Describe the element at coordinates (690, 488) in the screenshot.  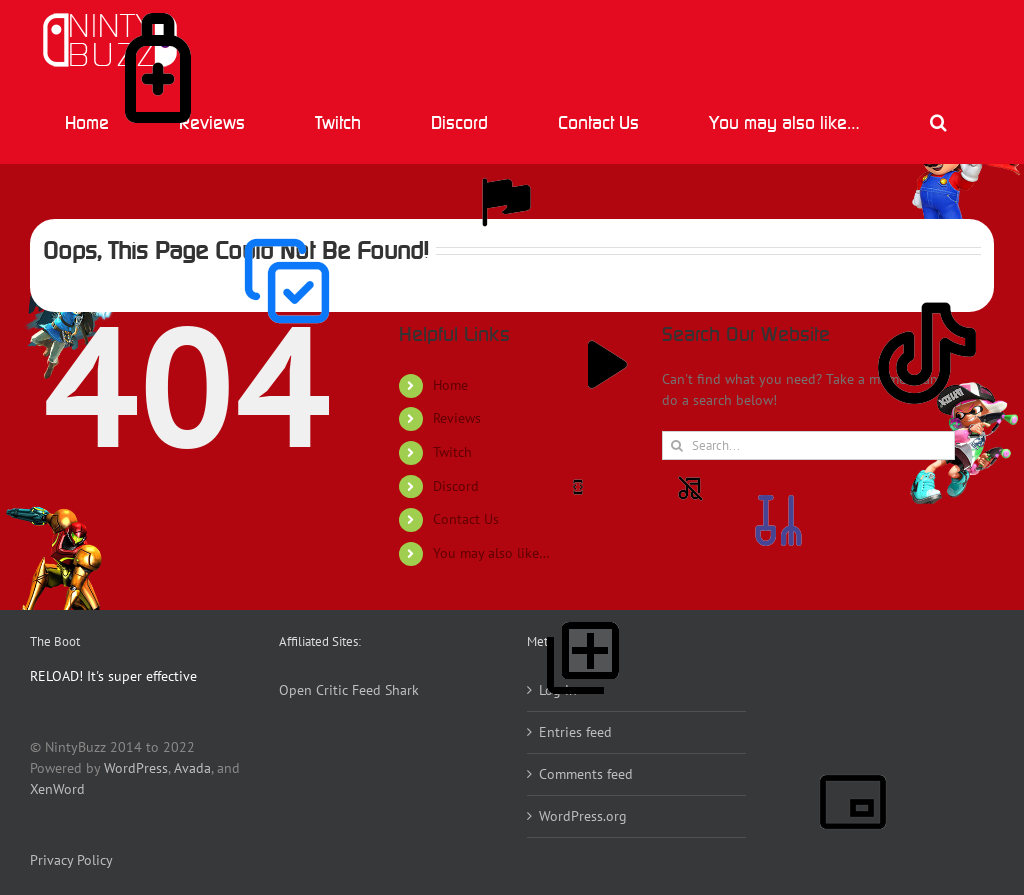
I see `mute or disable music playback` at that location.